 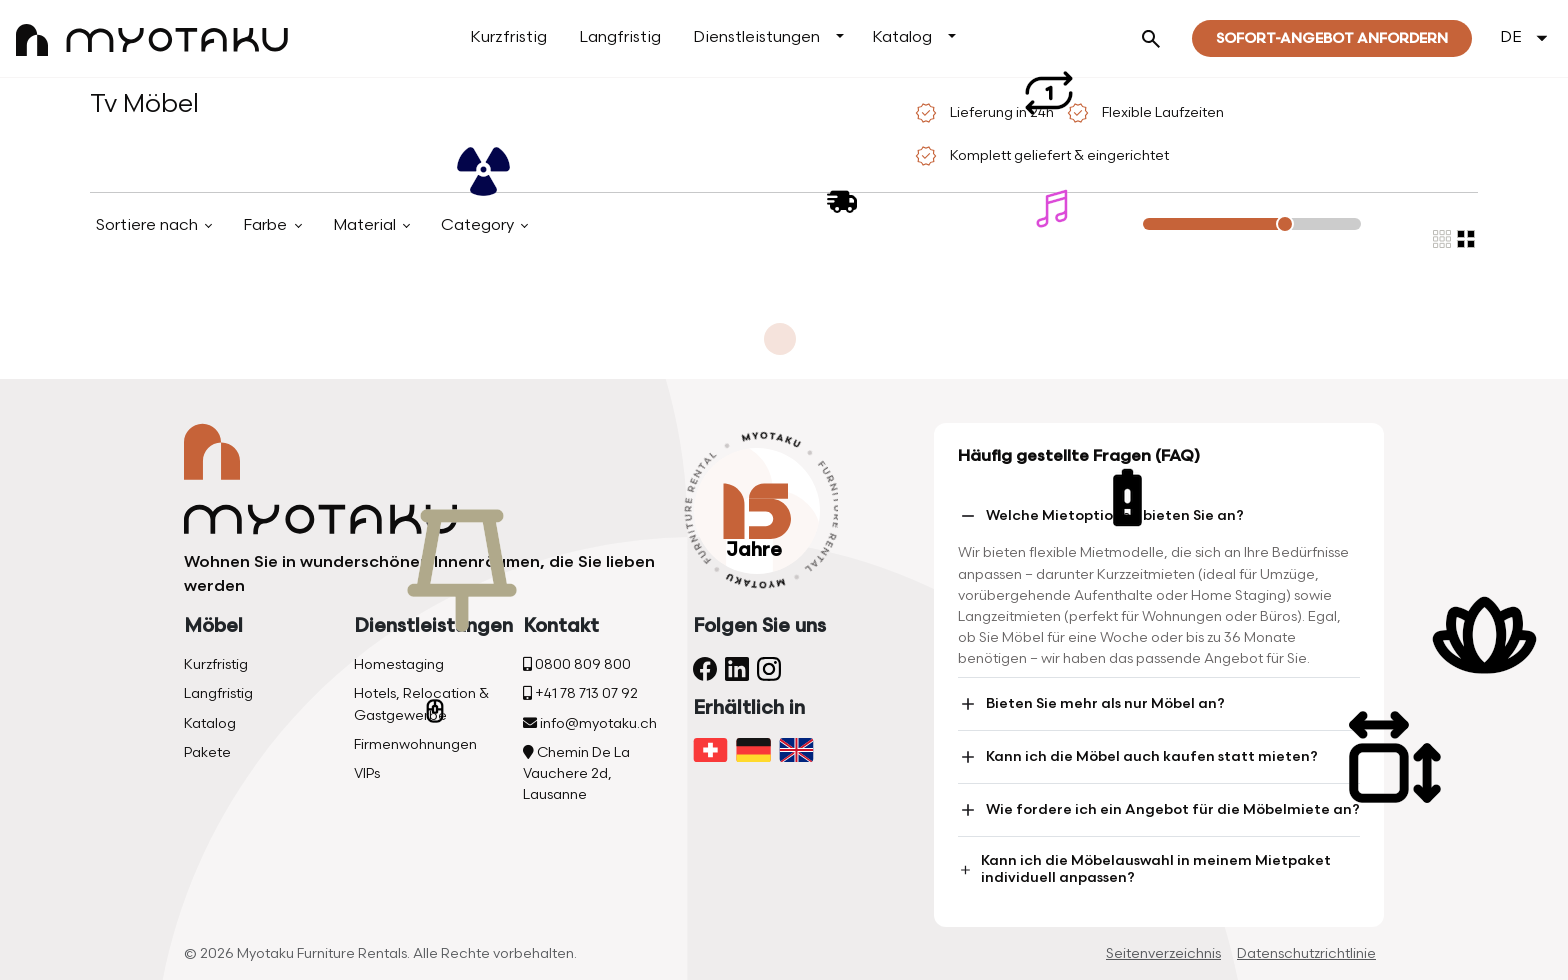 I want to click on middle mouse button click action, so click(x=435, y=711).